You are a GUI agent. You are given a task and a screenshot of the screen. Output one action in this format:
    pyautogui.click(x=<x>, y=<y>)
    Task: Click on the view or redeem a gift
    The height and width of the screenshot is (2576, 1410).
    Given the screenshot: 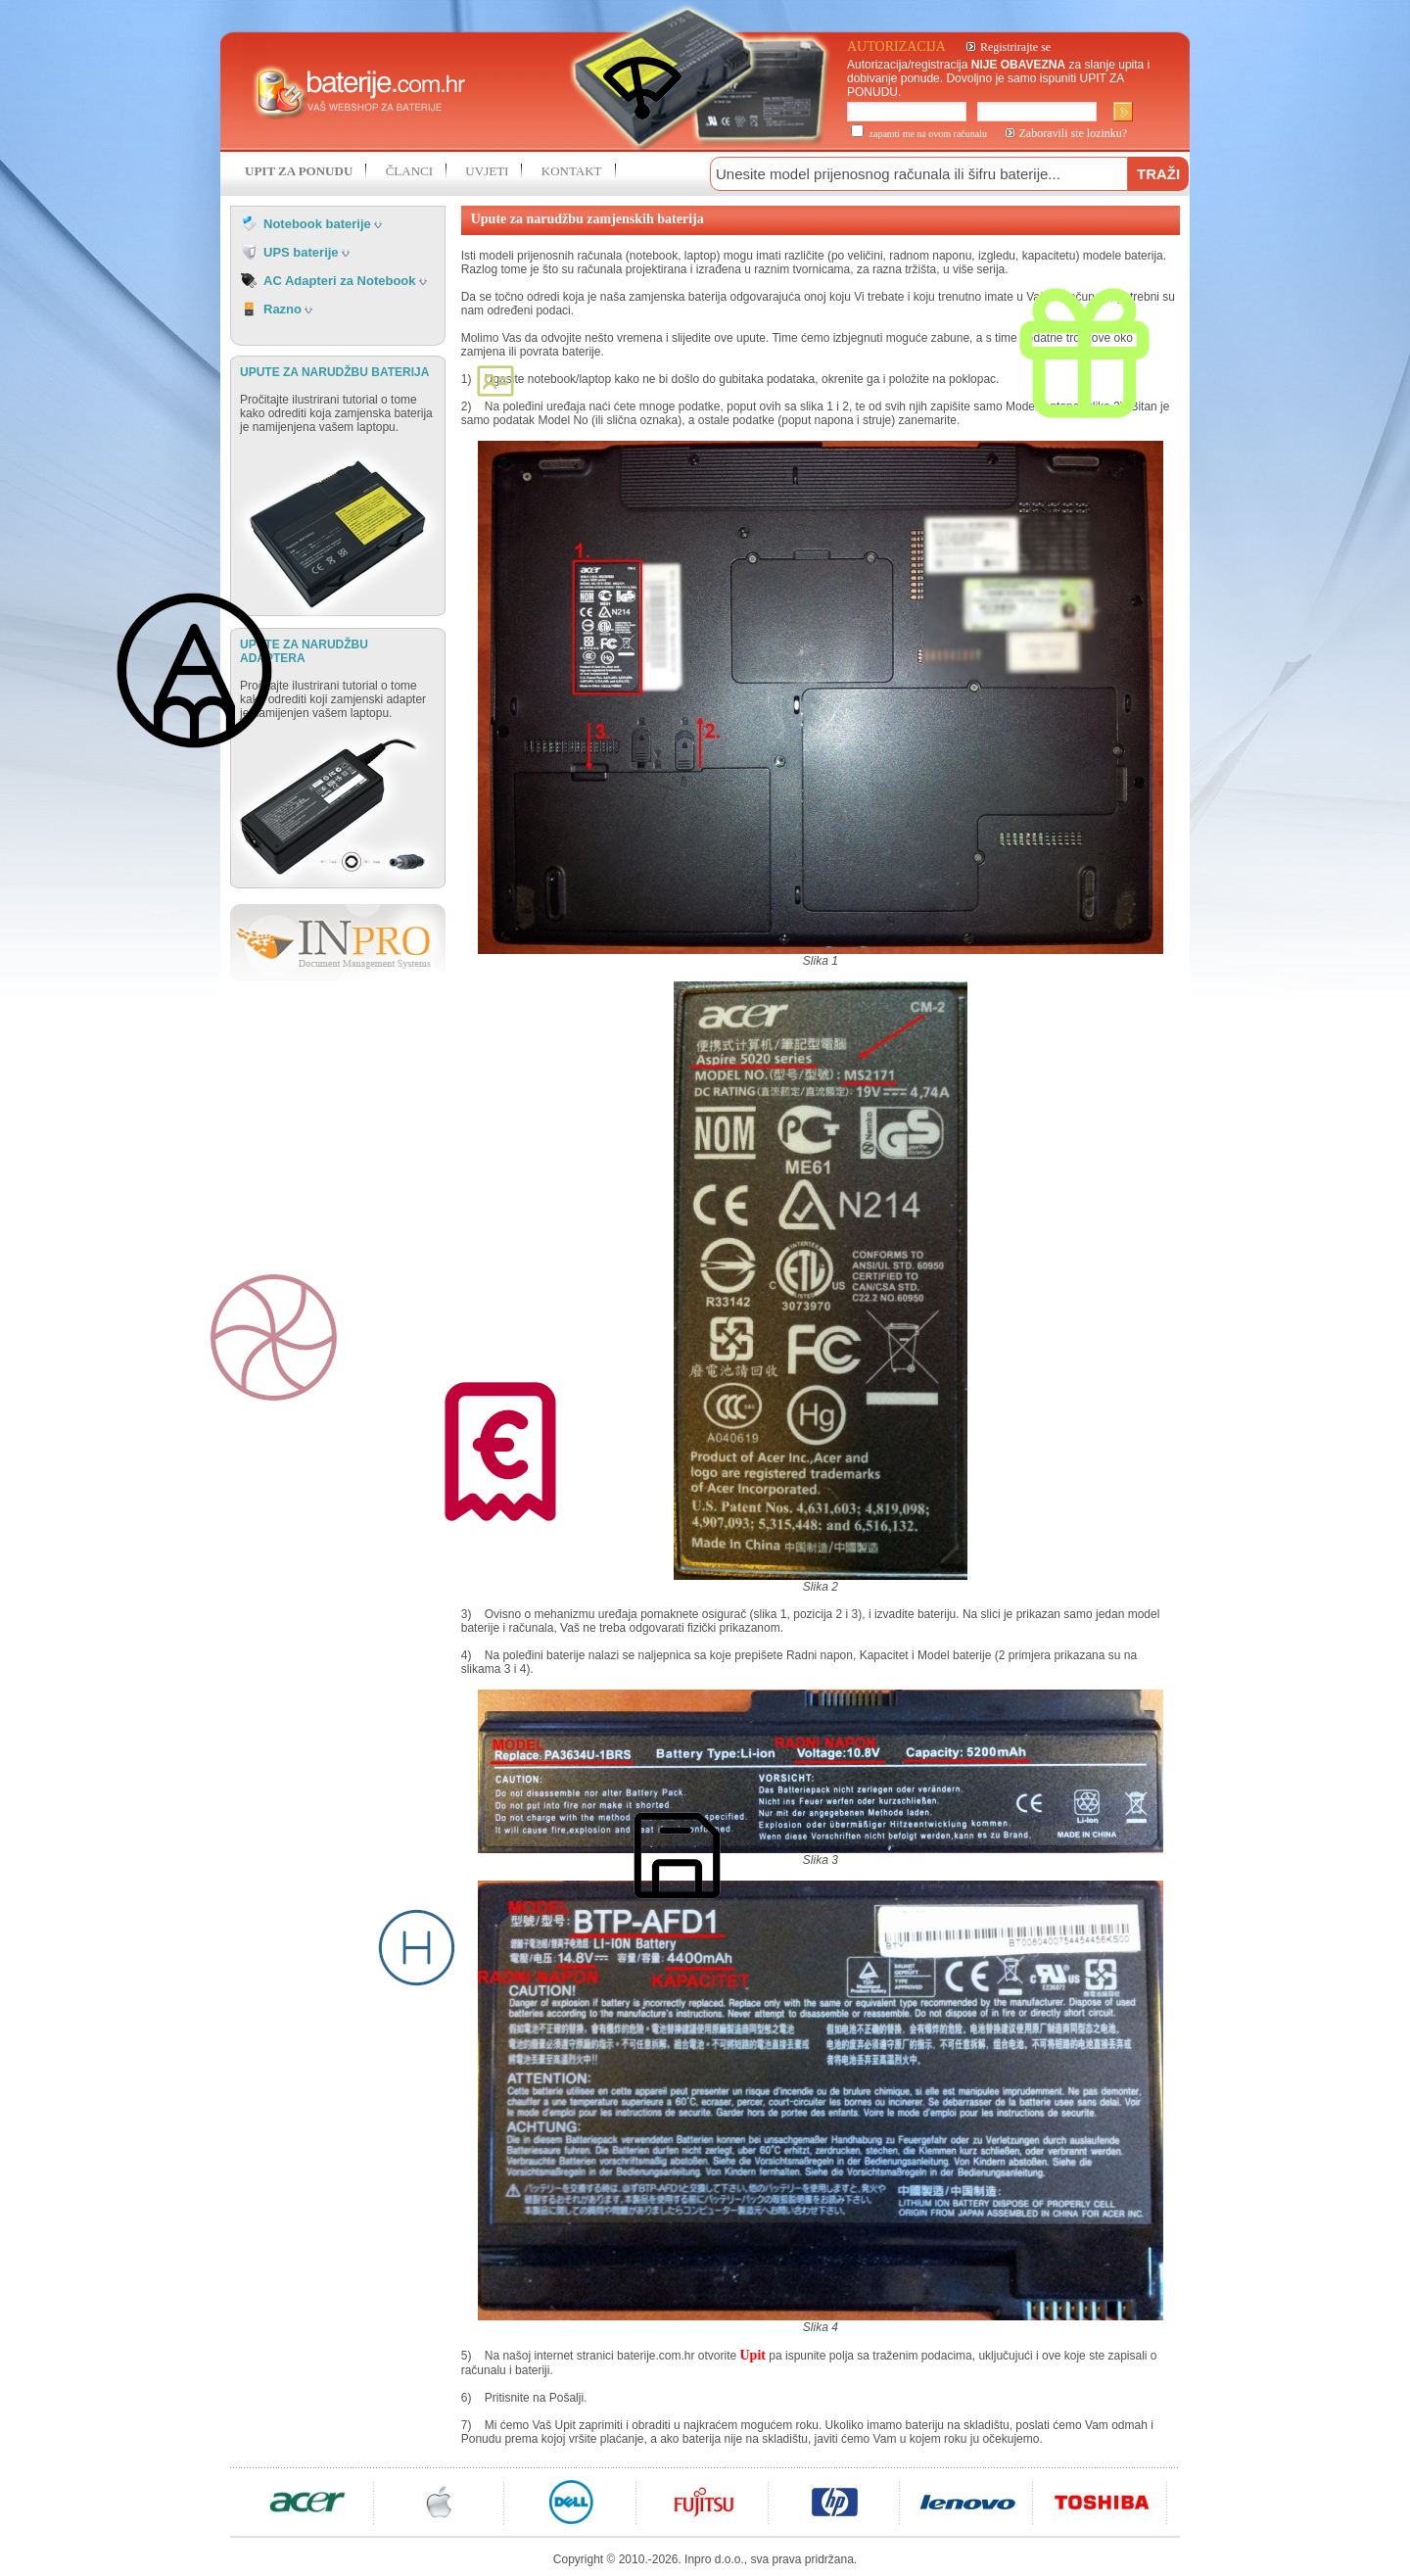 What is the action you would take?
    pyautogui.click(x=1084, y=353)
    